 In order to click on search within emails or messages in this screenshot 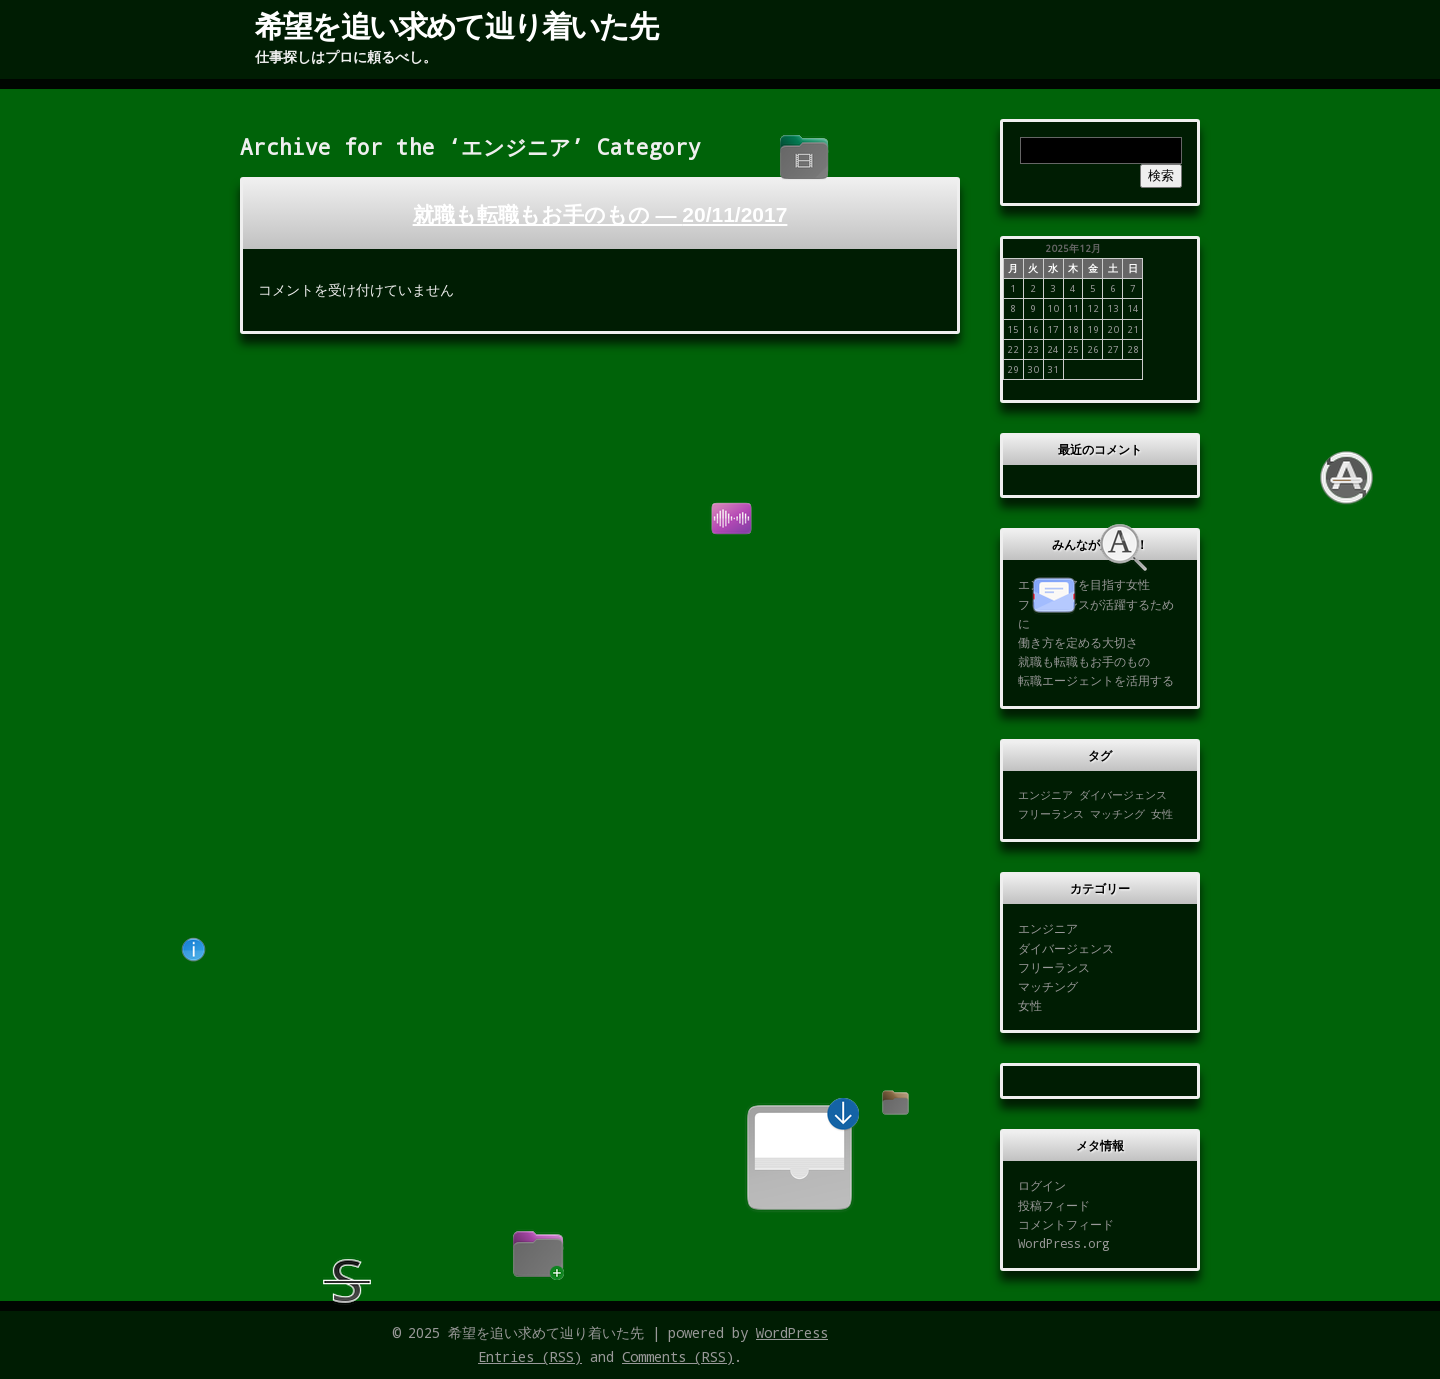, I will do `click(1123, 547)`.